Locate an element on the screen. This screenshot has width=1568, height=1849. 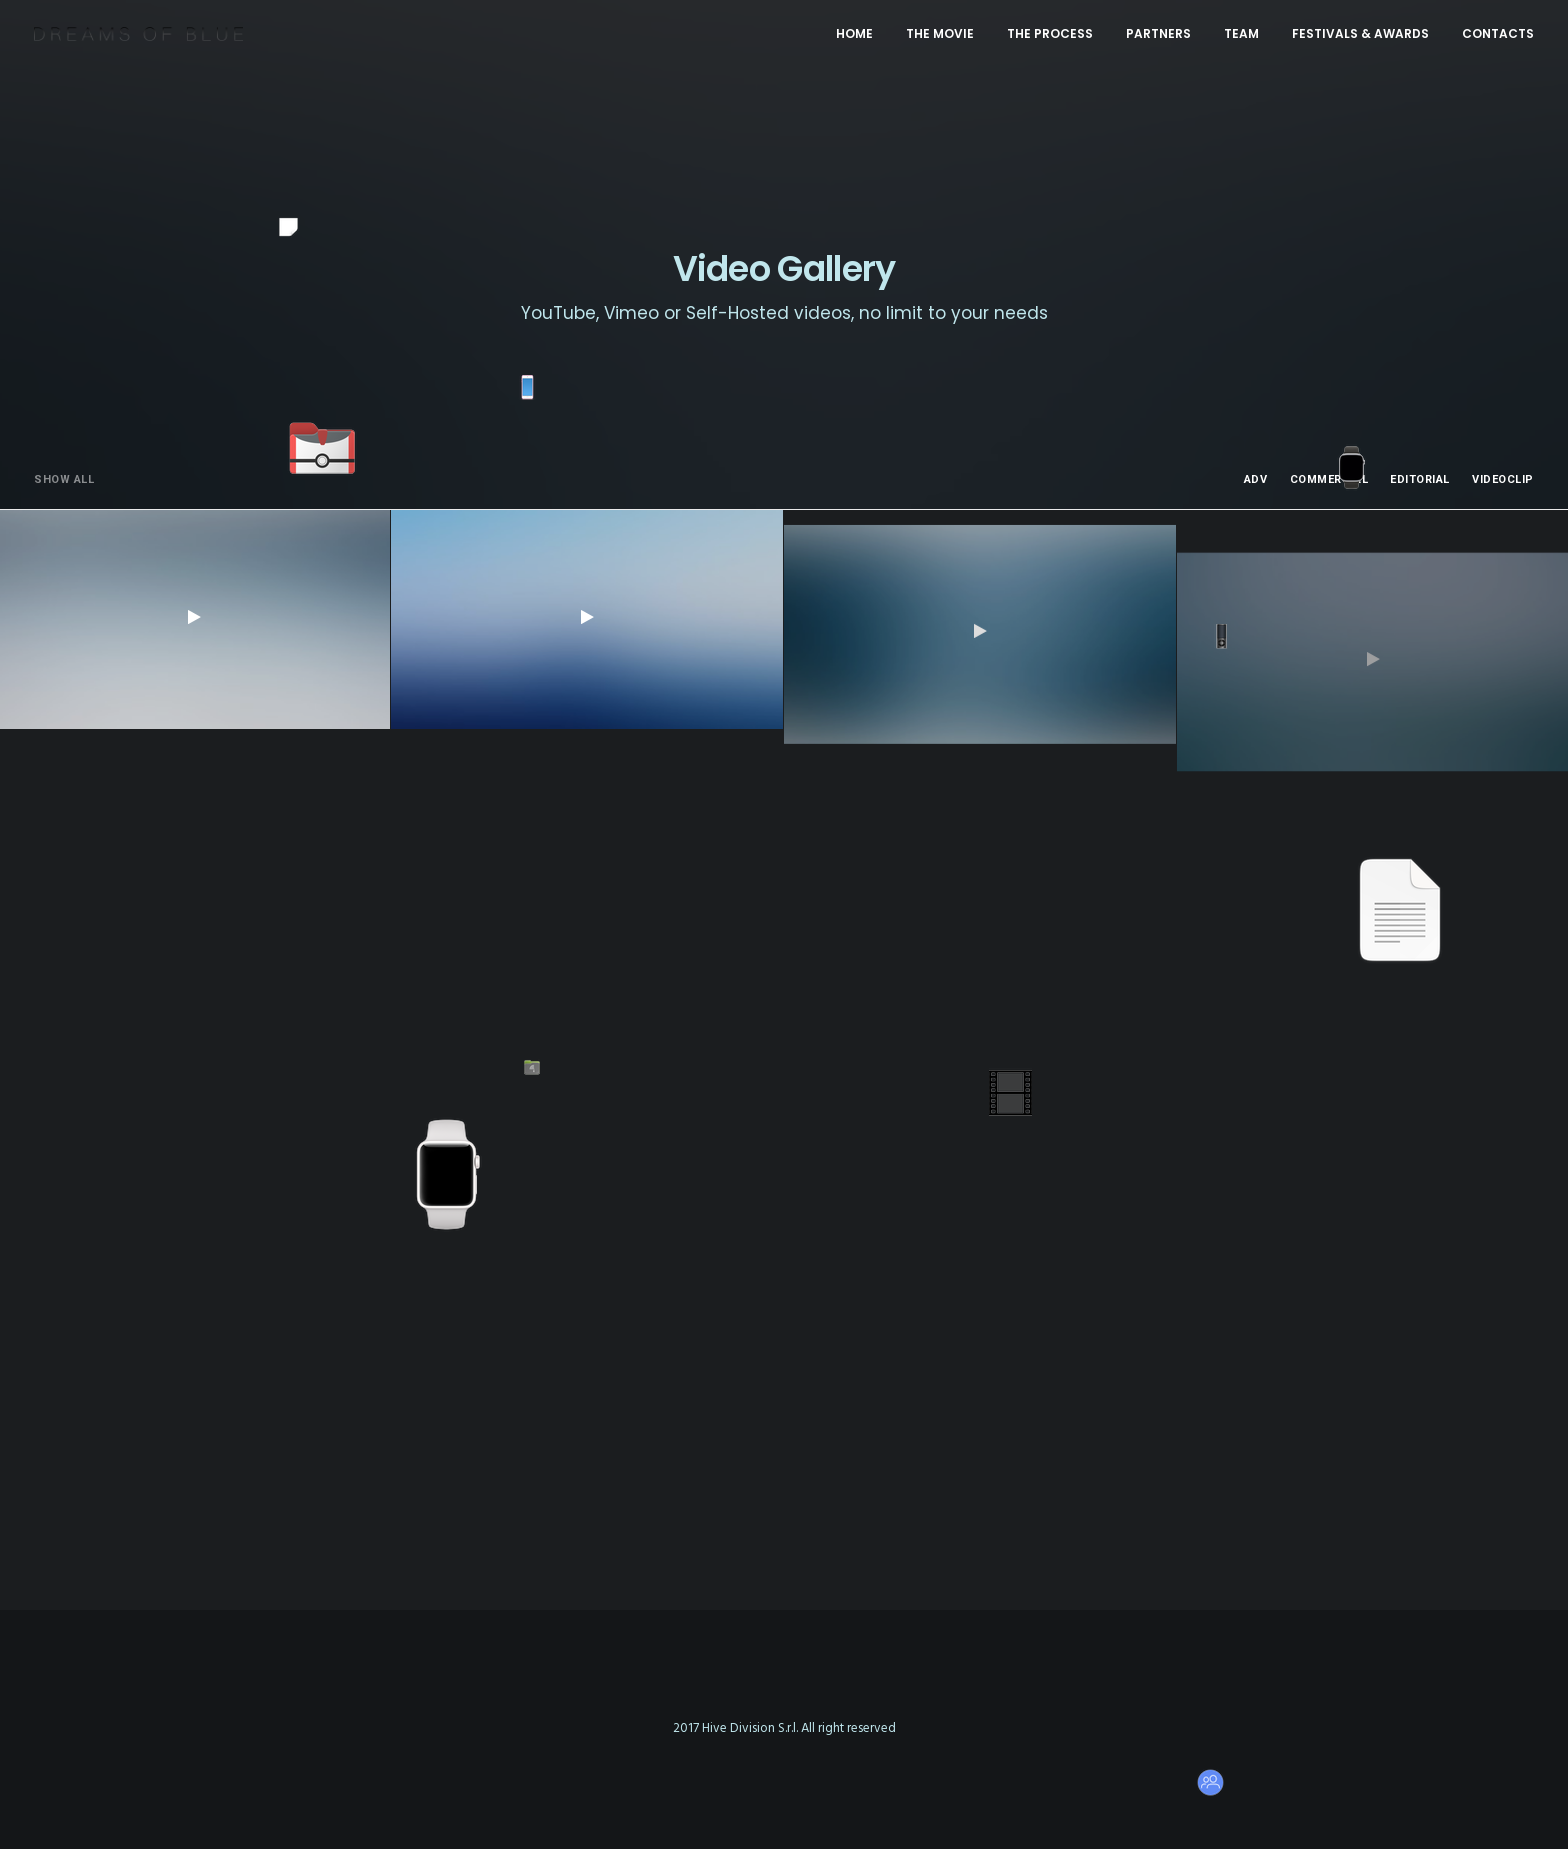
open insync cloud sync folder is located at coordinates (532, 1067).